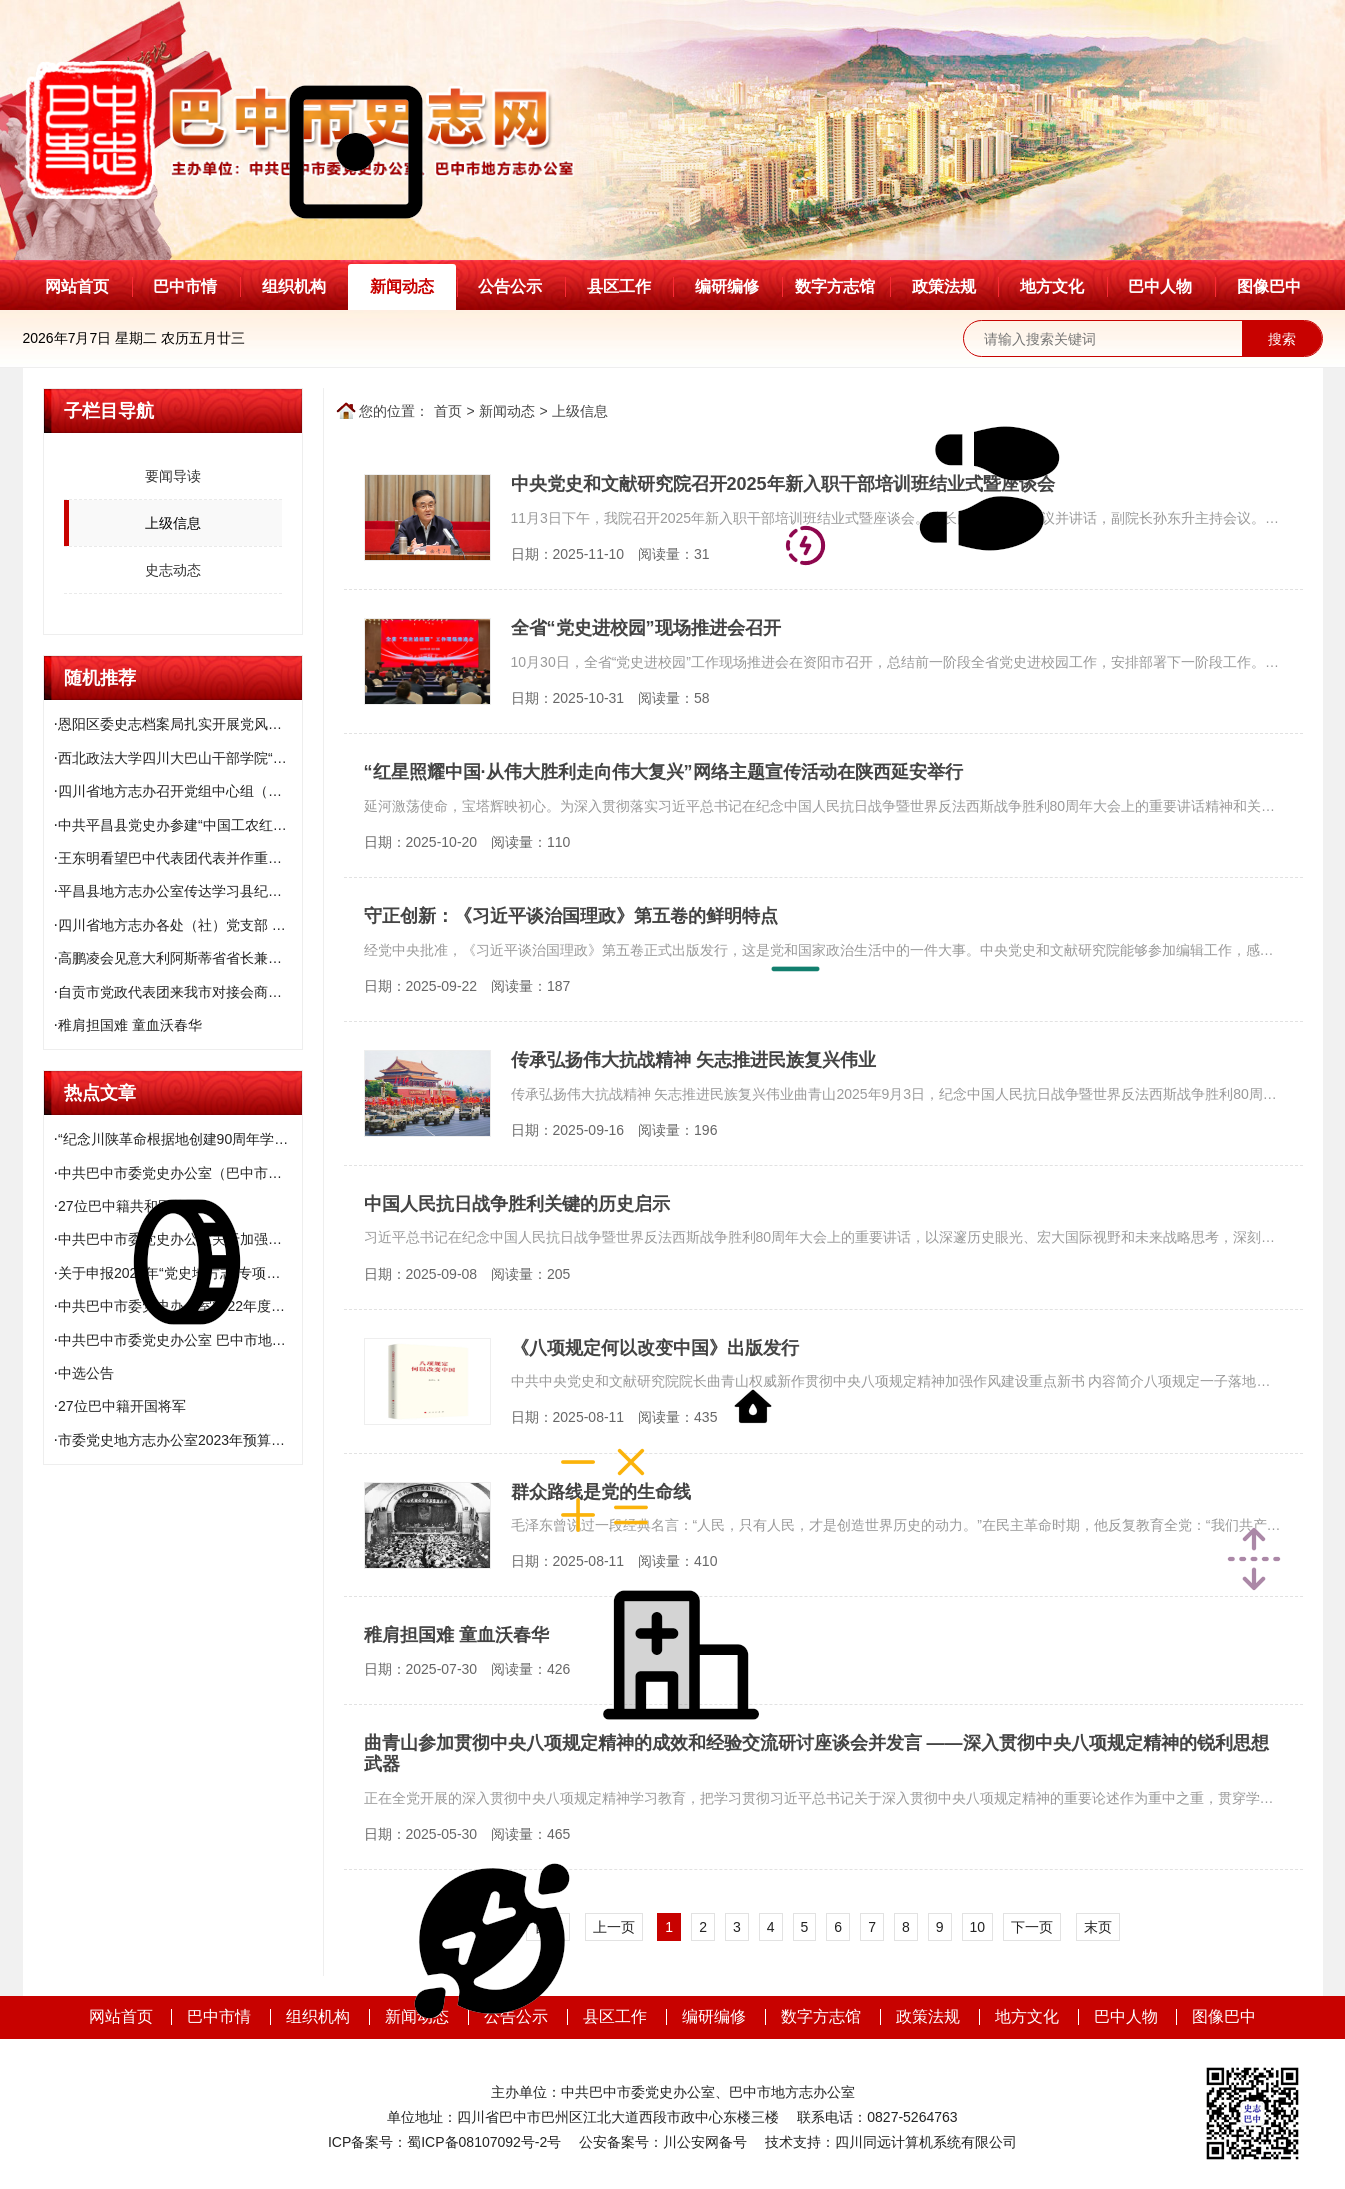 The height and width of the screenshot is (2189, 1345). I want to click on react with laughing emoji, so click(492, 1941).